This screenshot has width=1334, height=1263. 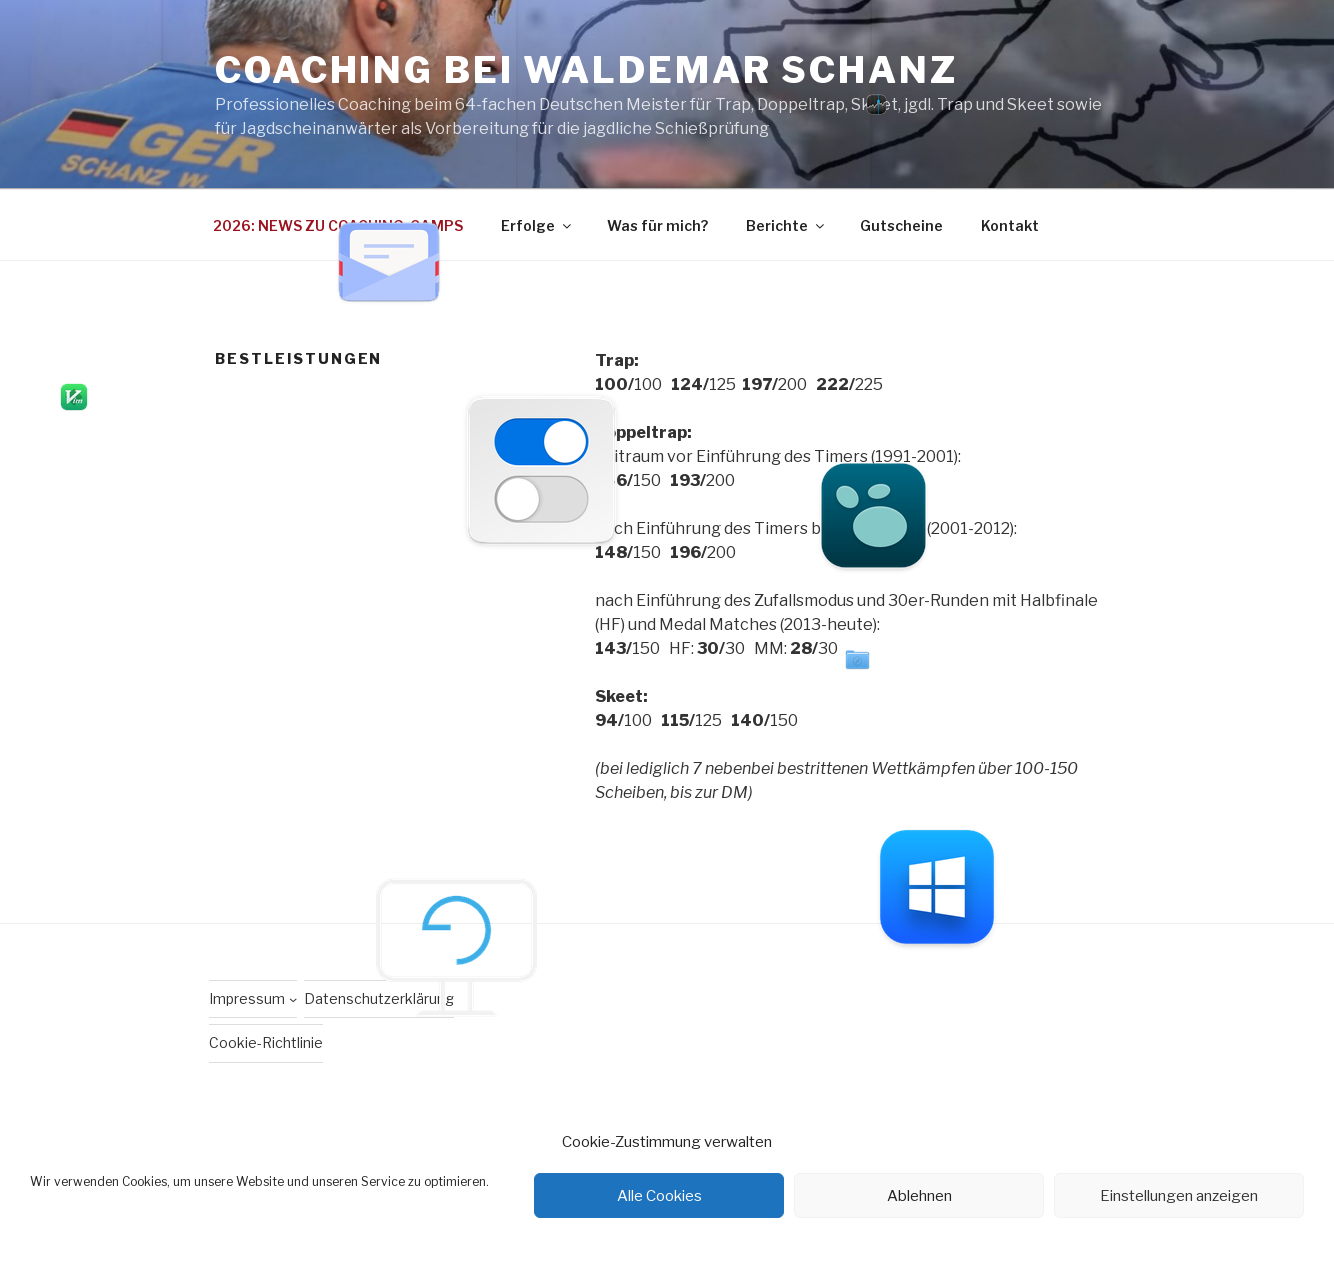 What do you see at coordinates (937, 887) in the screenshot?
I see `launch wine windows compatibility layer` at bounding box center [937, 887].